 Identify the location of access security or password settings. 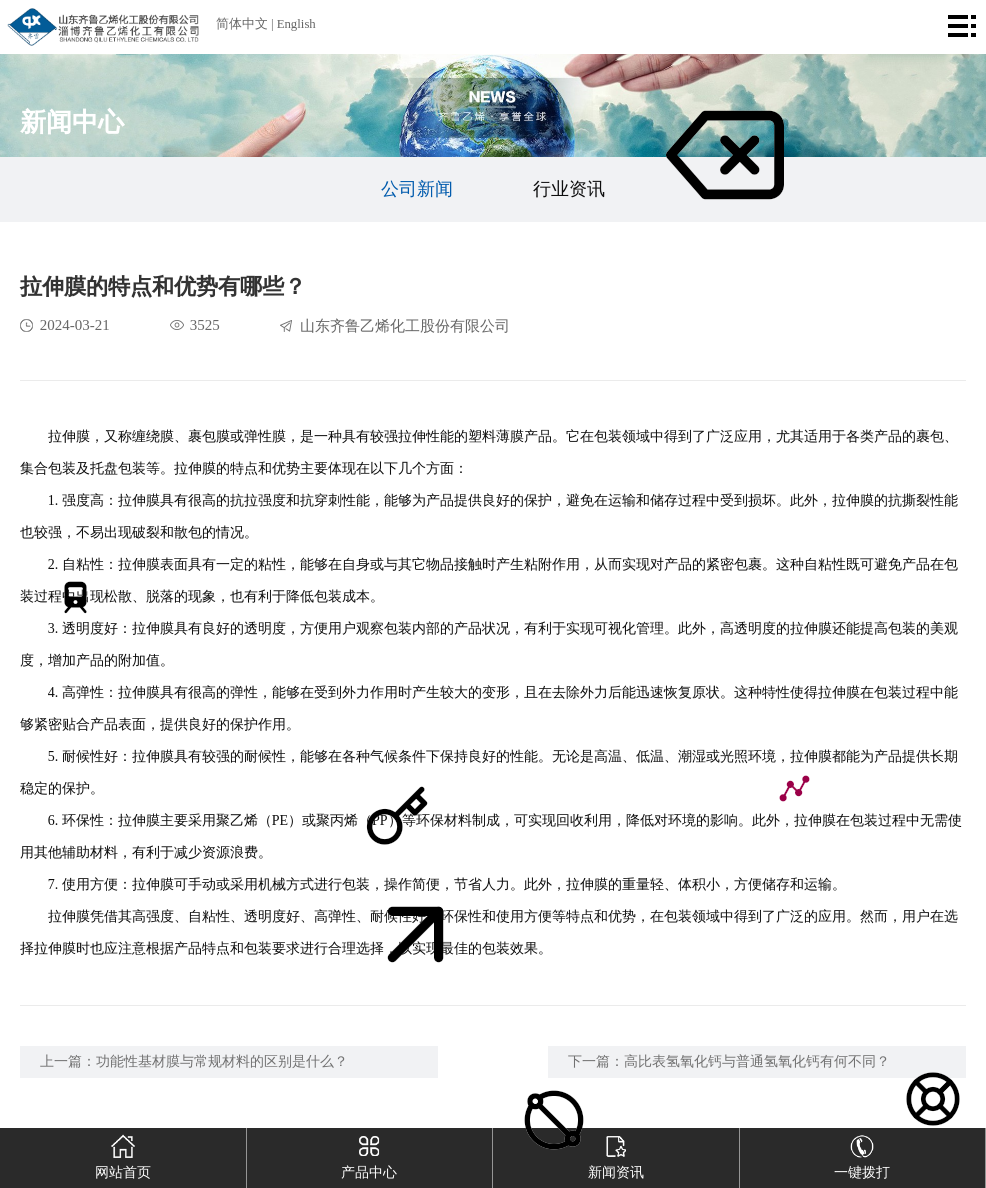
(397, 817).